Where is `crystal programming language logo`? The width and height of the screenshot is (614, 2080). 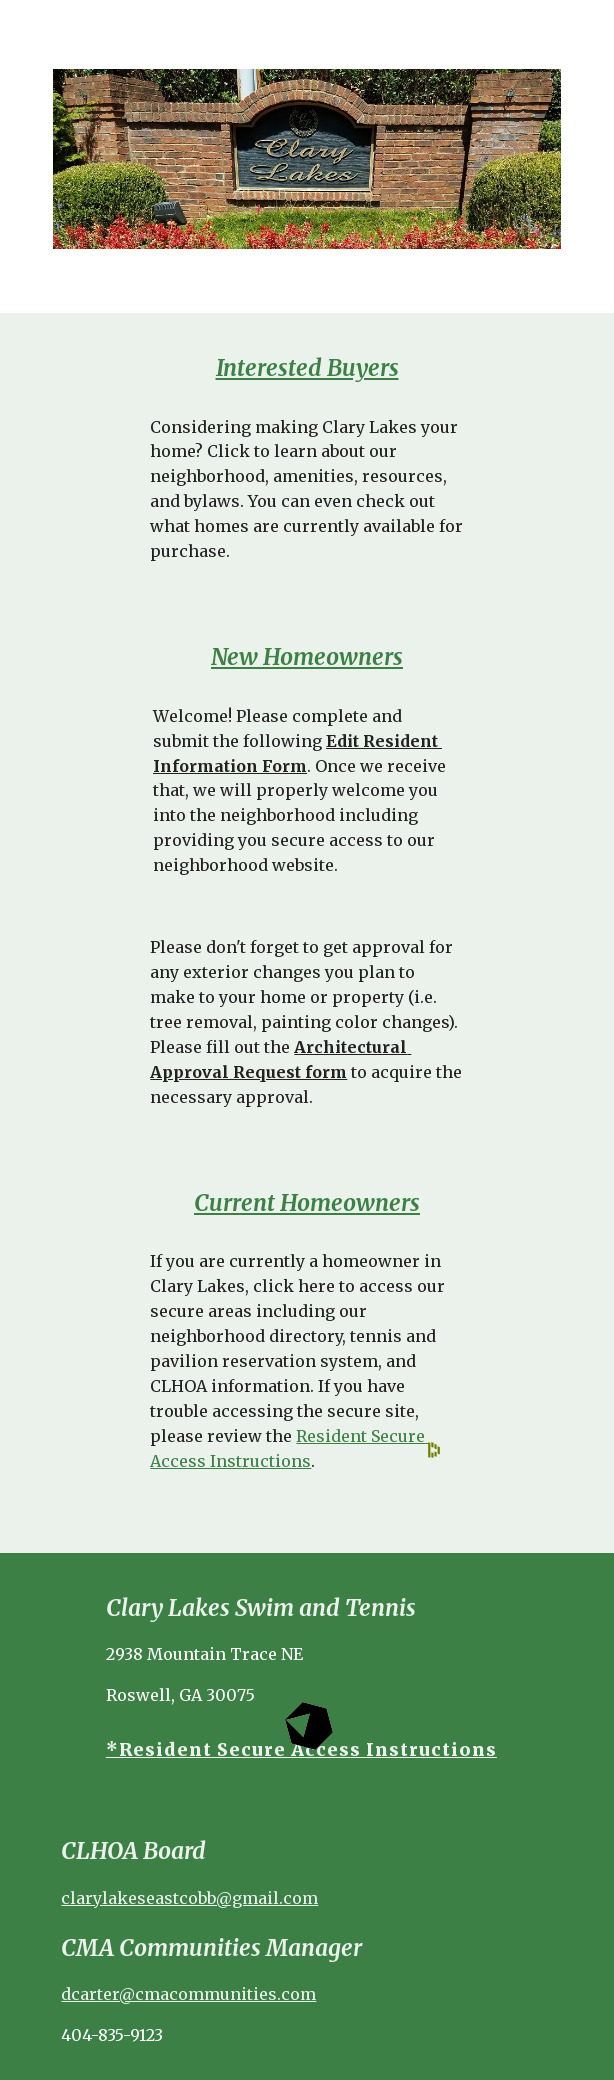
crystal programming language logo is located at coordinates (309, 1726).